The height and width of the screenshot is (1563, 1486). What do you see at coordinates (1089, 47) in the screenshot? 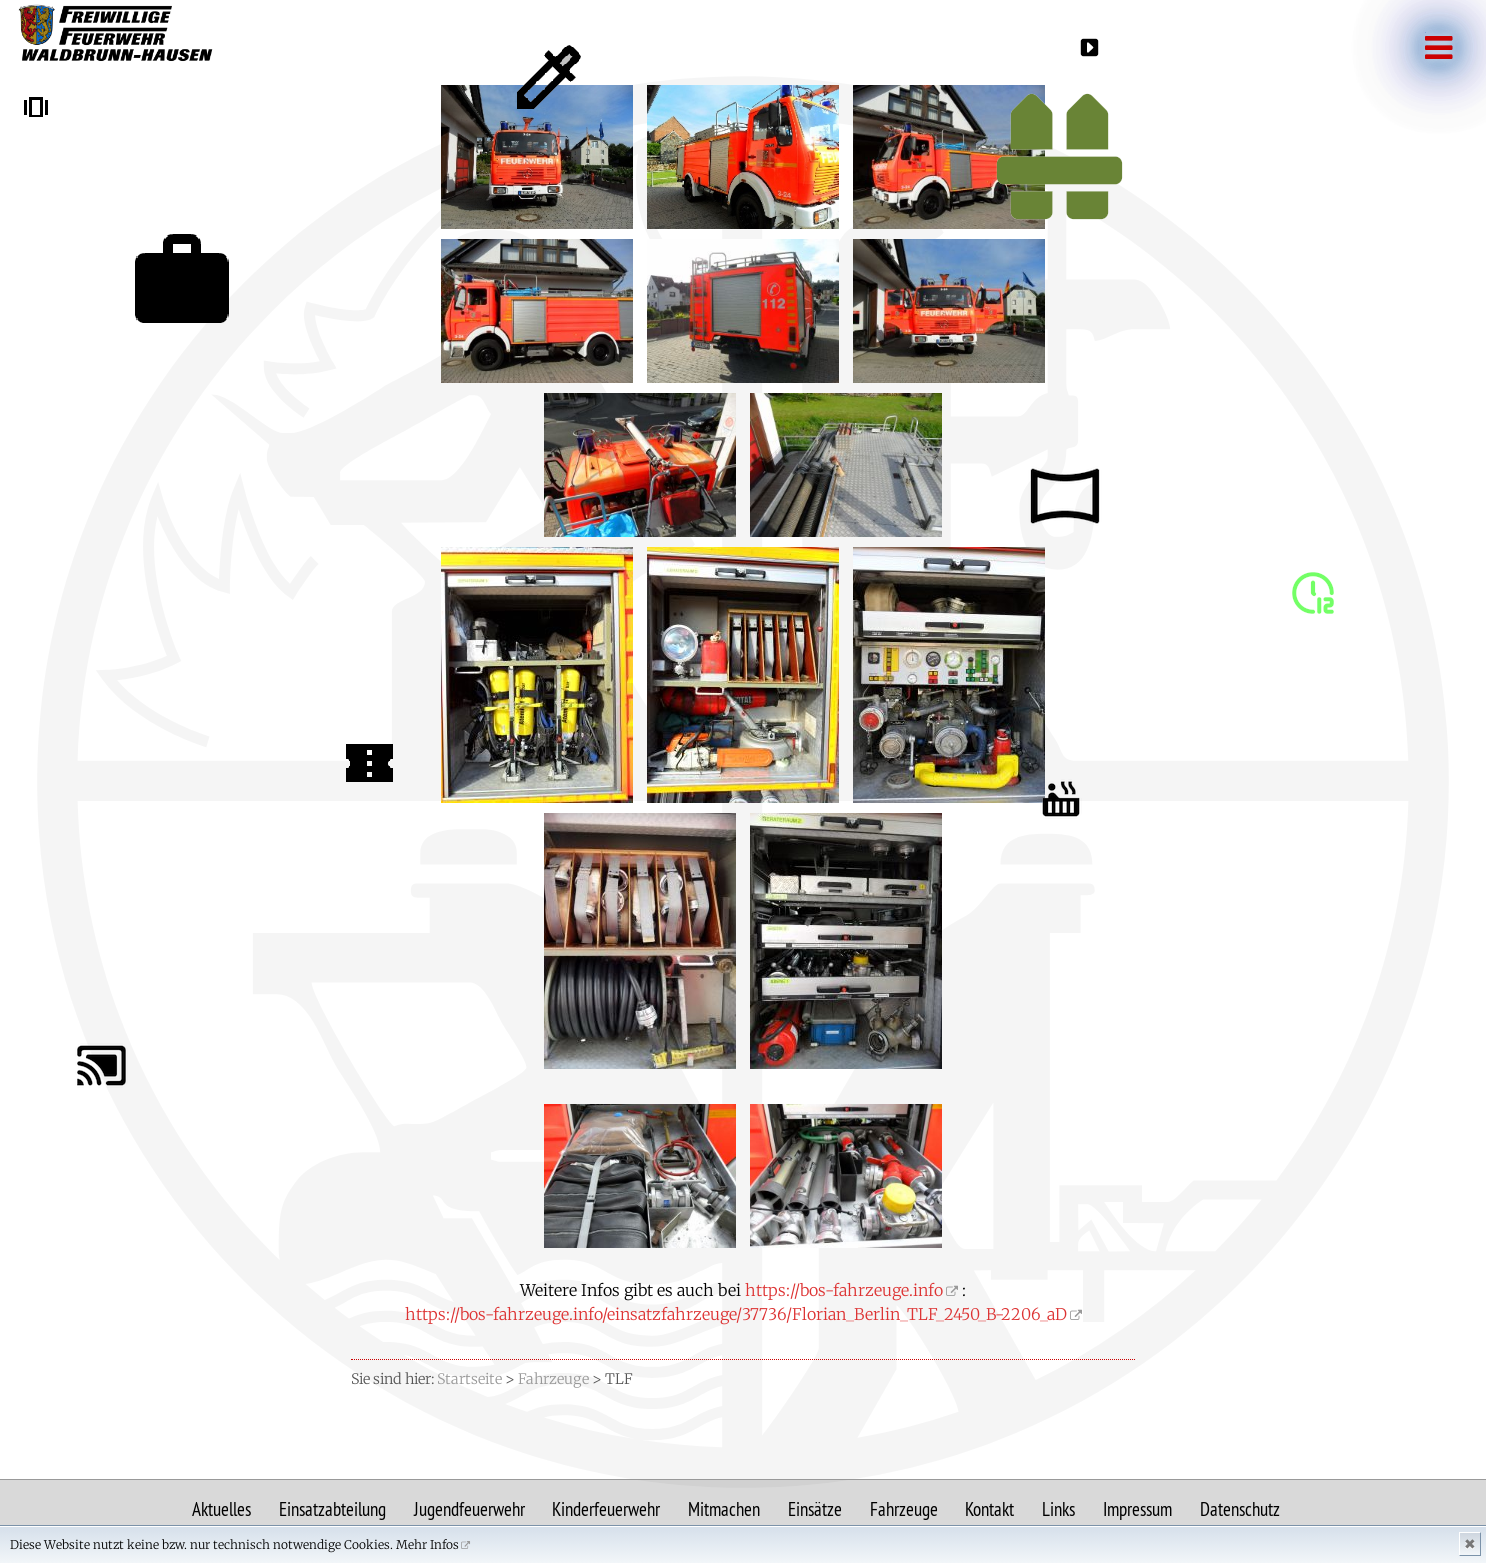
I see `play media or start video` at bounding box center [1089, 47].